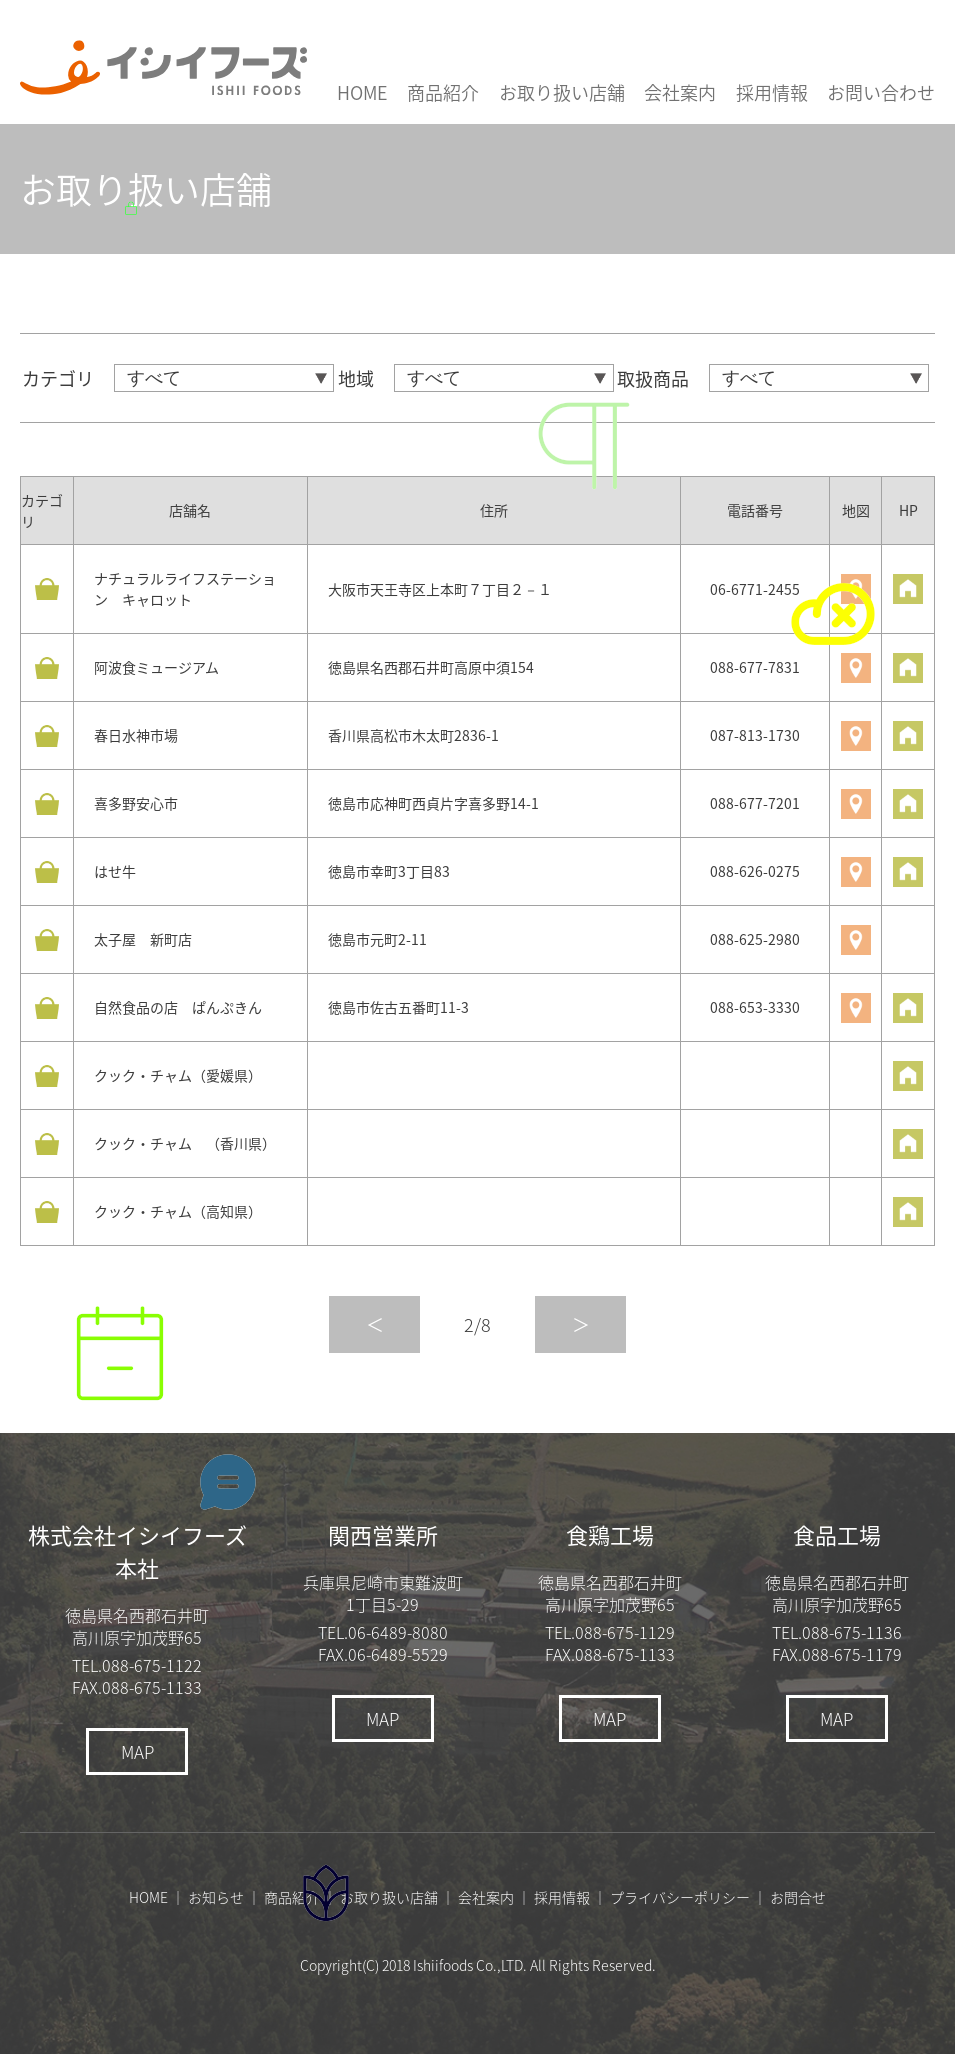 This screenshot has height=2054, width=955. What do you see at coordinates (131, 209) in the screenshot?
I see `lock or secure this item` at bounding box center [131, 209].